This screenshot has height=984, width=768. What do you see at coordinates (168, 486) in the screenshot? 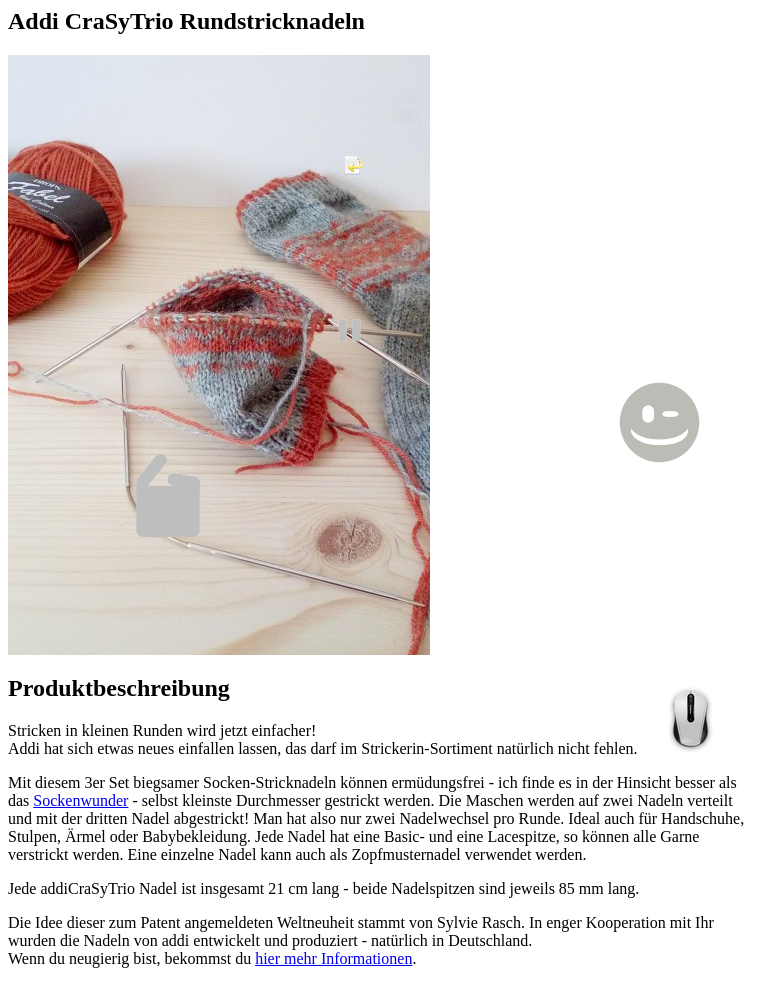
I see `install new software or application` at bounding box center [168, 486].